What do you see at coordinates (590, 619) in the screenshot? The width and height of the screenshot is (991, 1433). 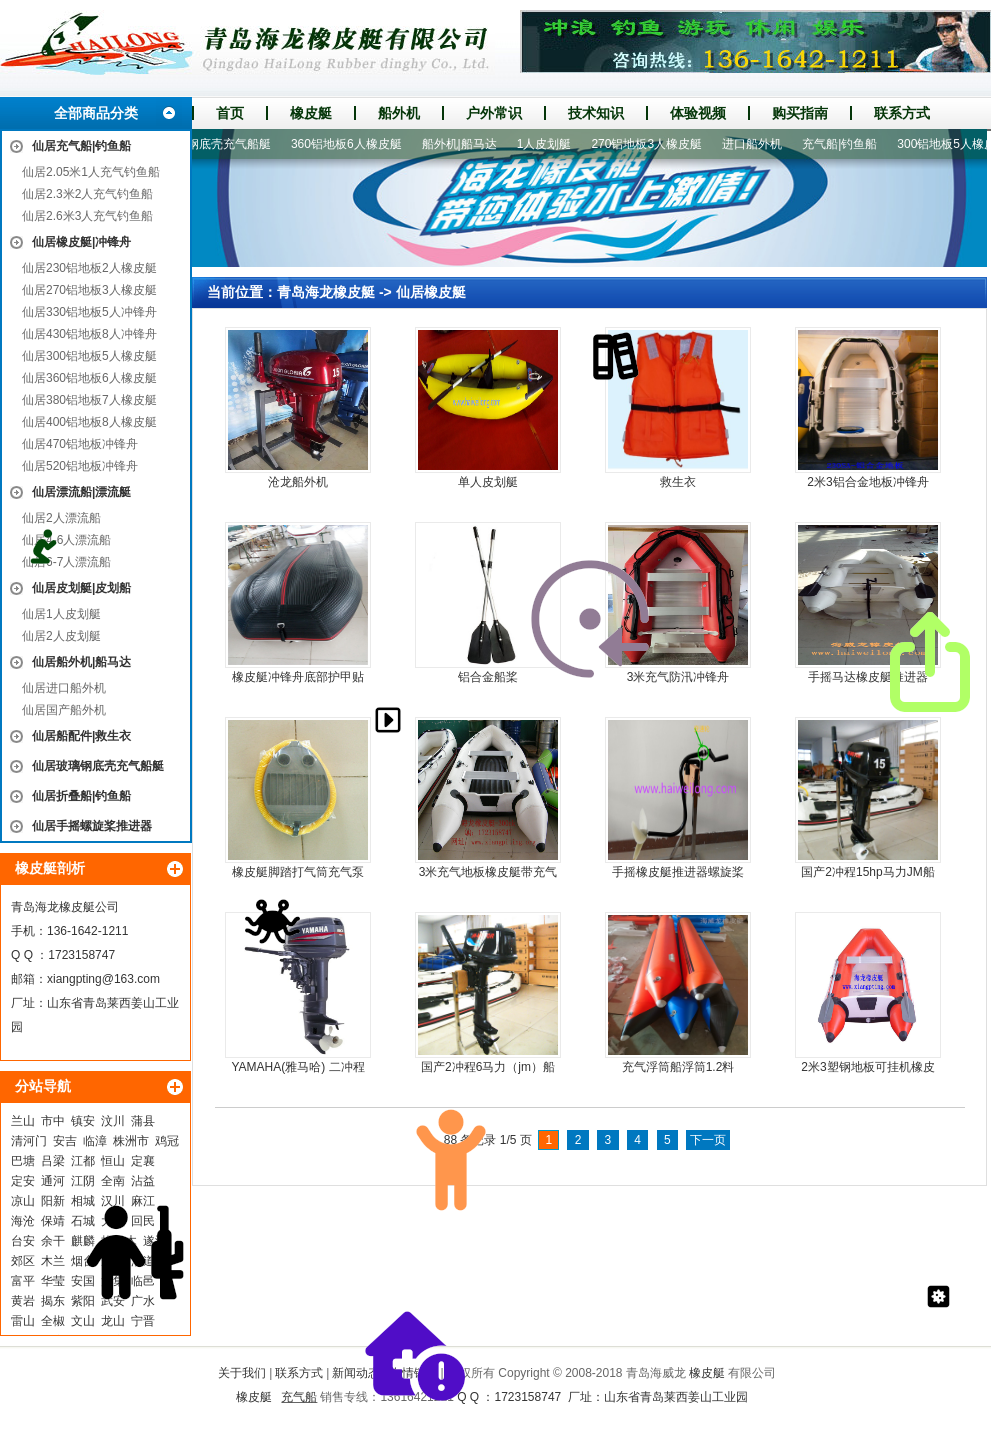 I see `indicates an issue is tracked by another issue` at bounding box center [590, 619].